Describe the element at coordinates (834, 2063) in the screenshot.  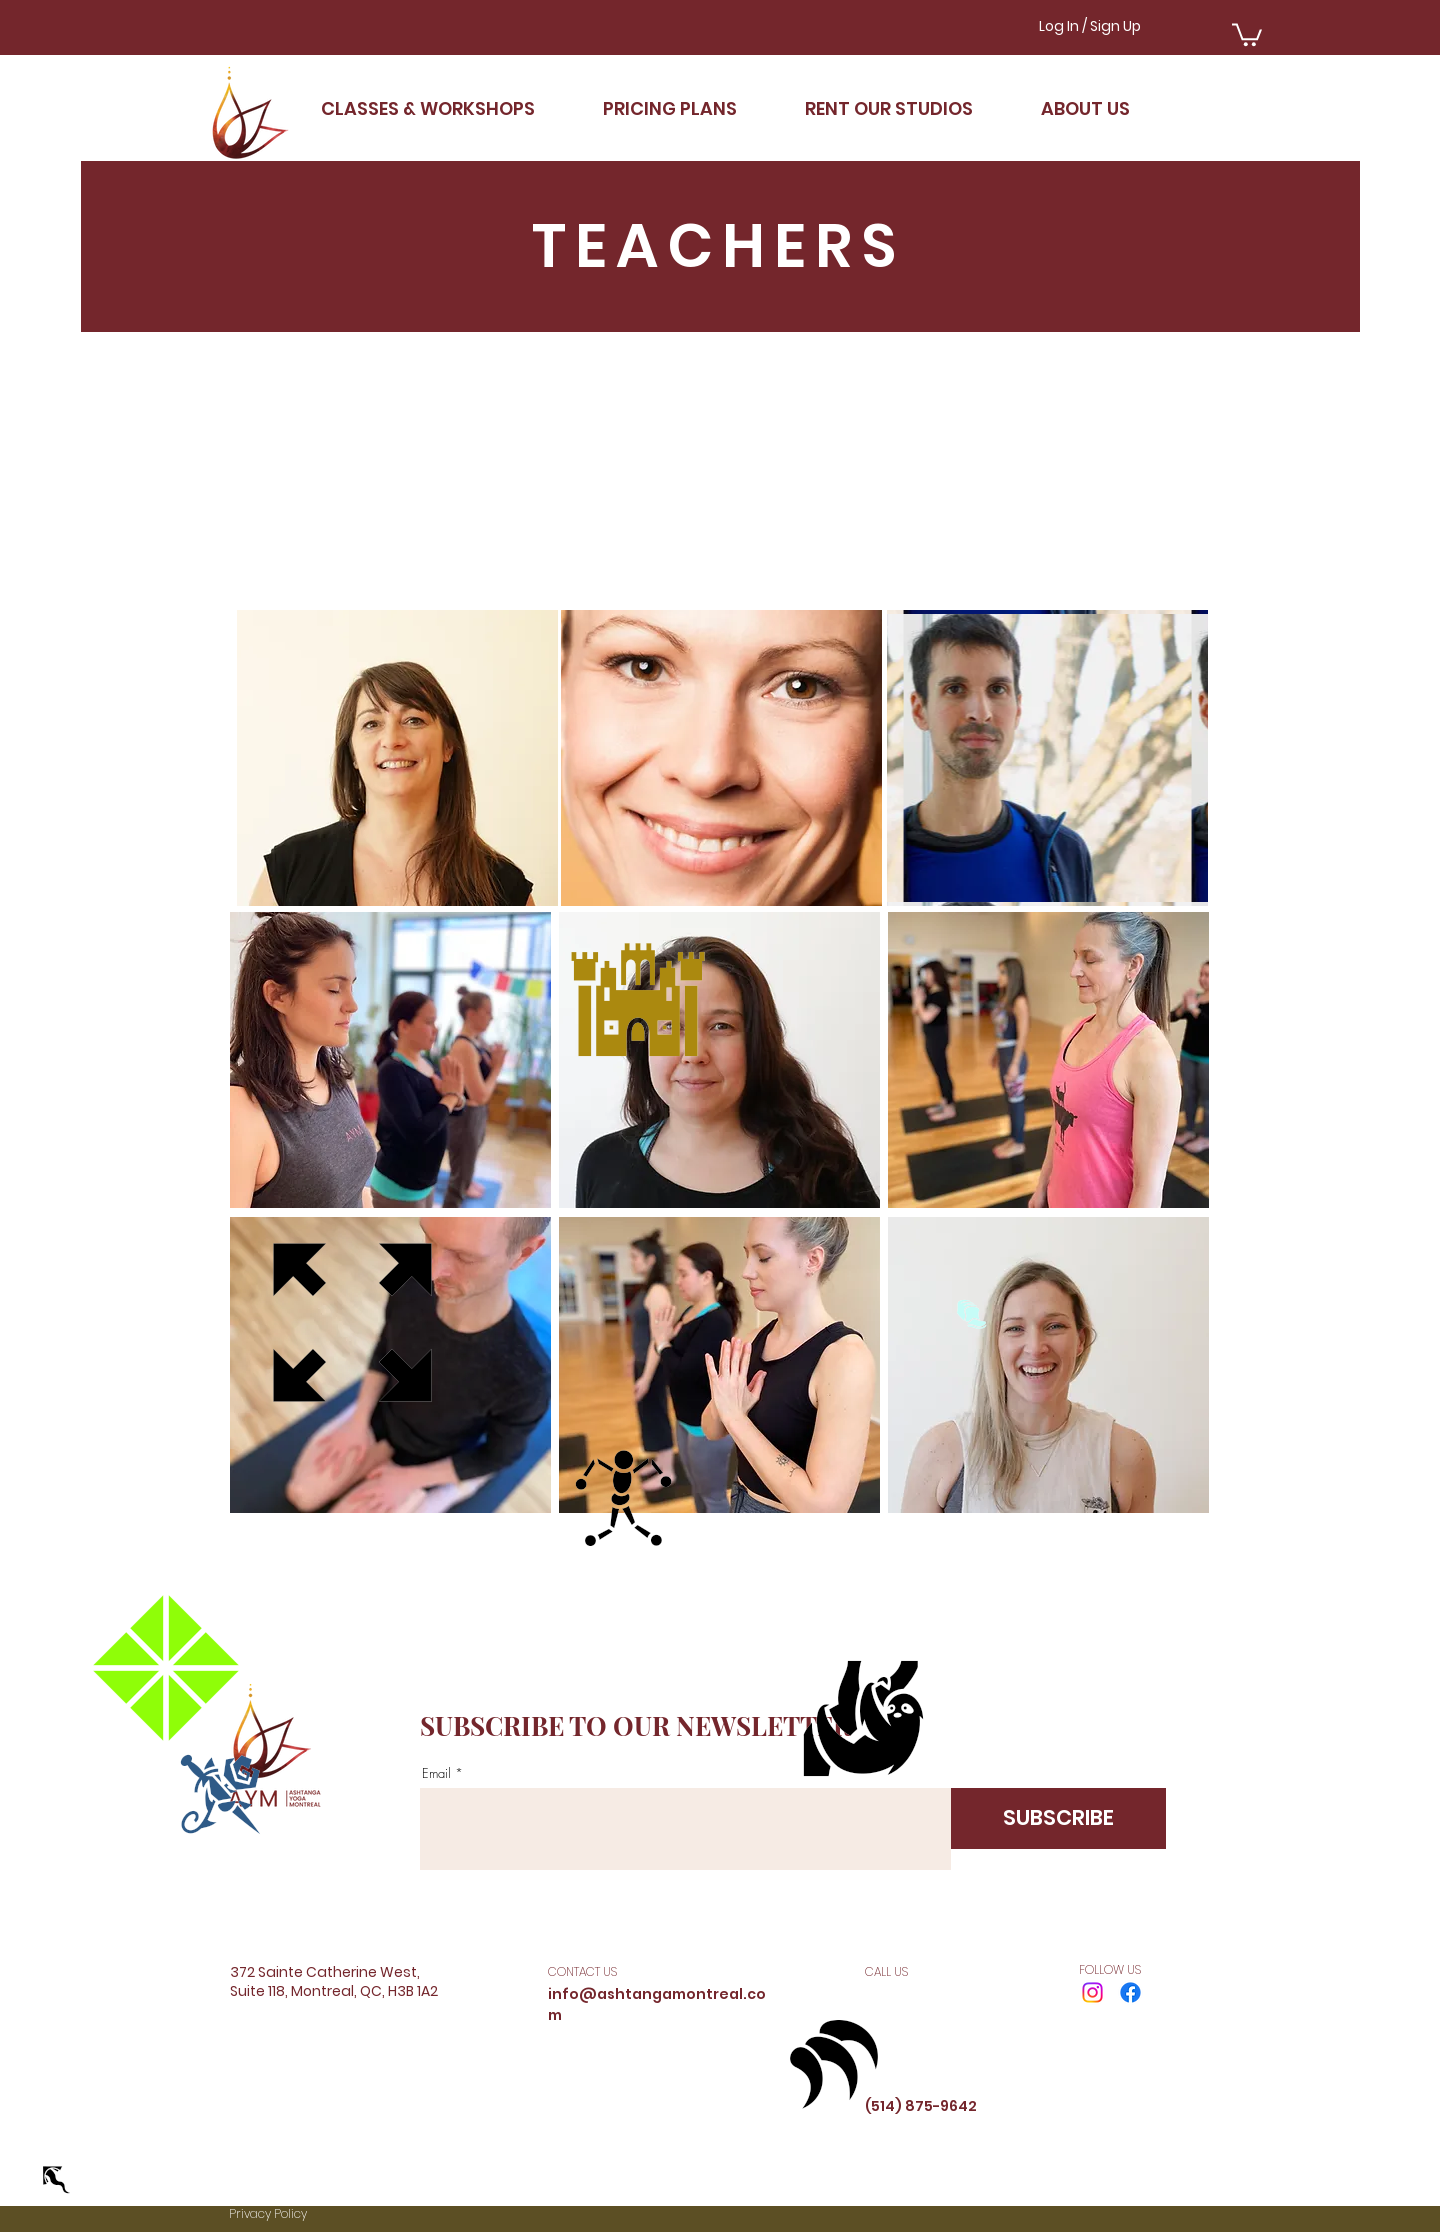
I see `indicates a claw or slash attack ability` at that location.